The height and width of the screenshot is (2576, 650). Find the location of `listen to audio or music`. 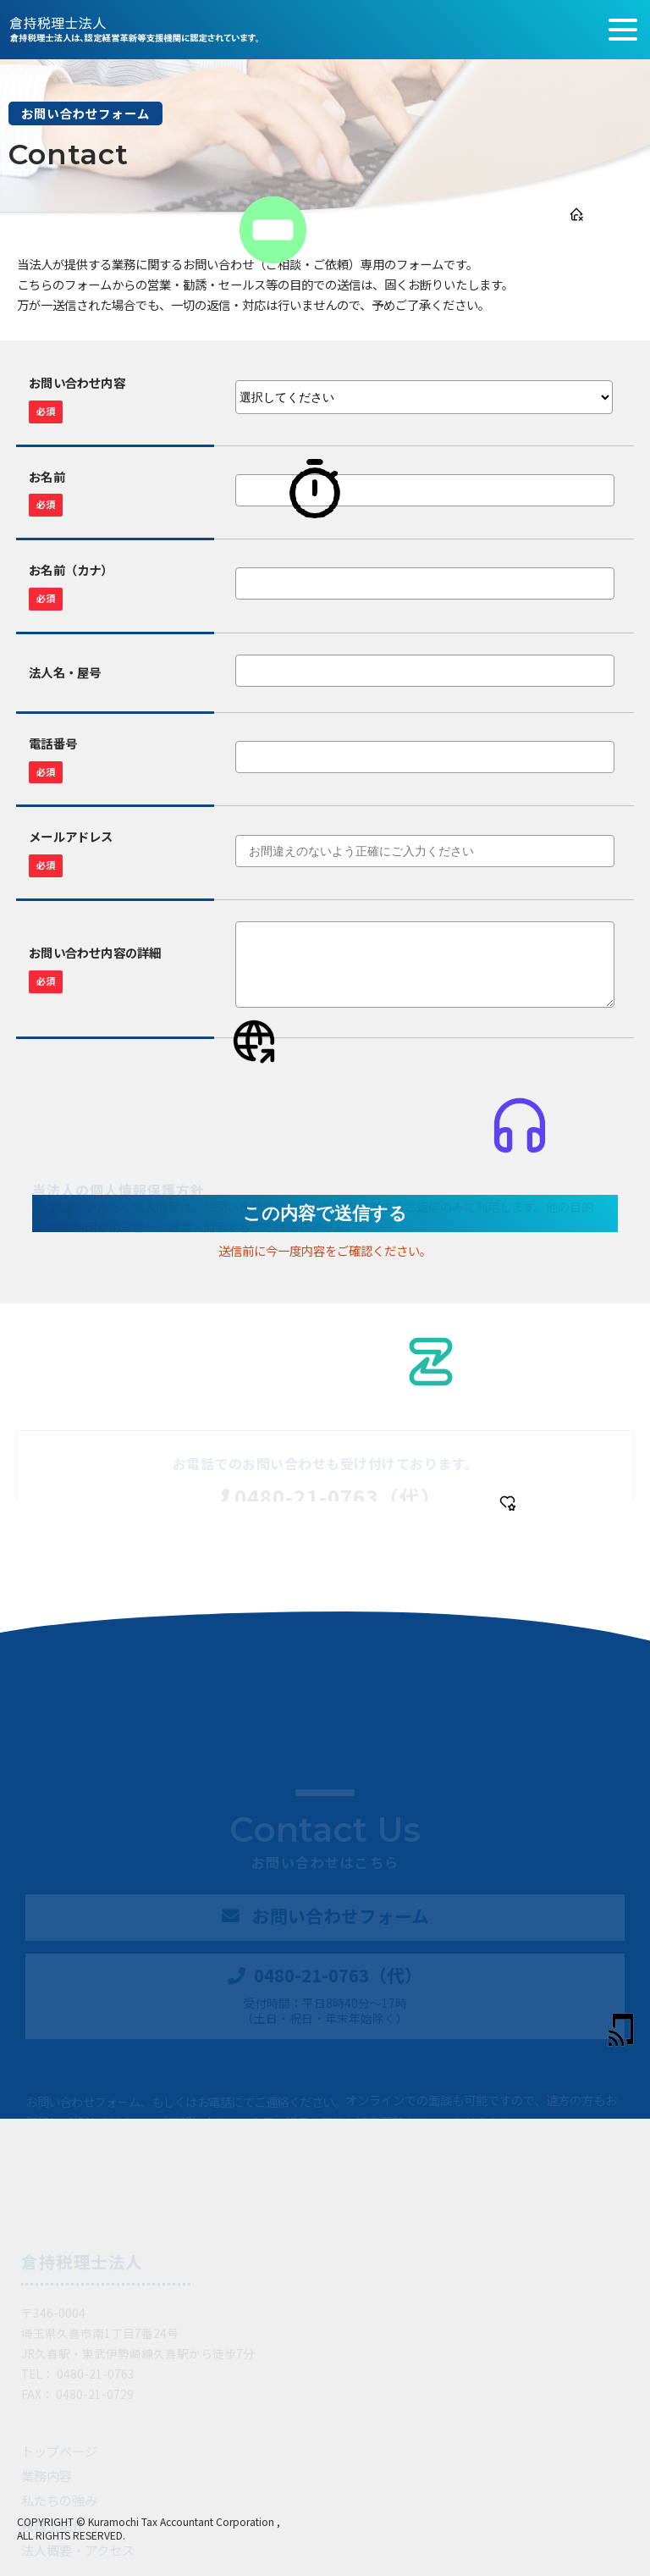

listen to audio or music is located at coordinates (520, 1127).